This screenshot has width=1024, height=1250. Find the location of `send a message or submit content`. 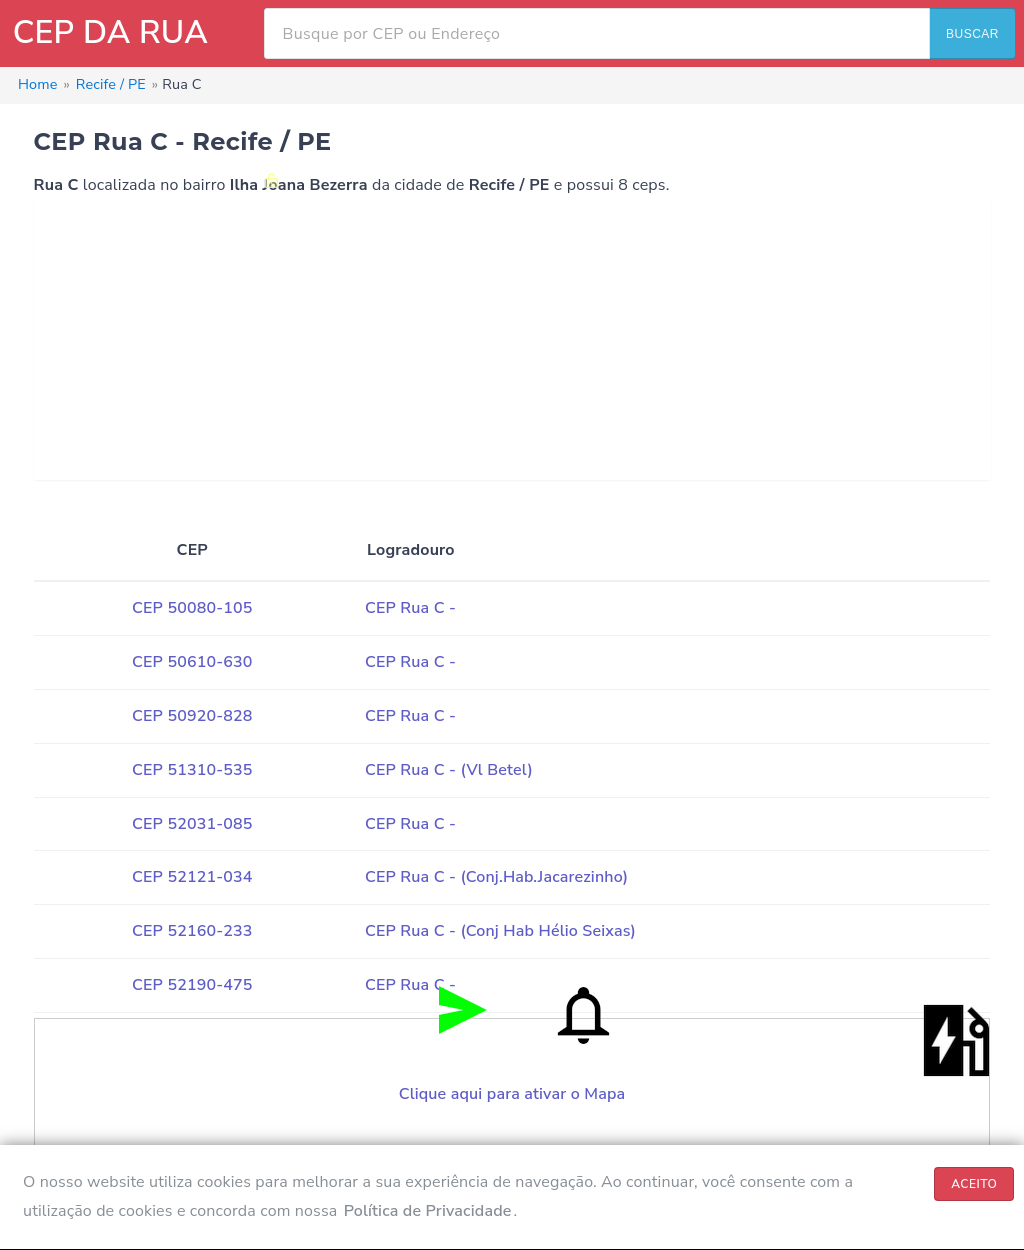

send a message or submit content is located at coordinates (463, 1010).